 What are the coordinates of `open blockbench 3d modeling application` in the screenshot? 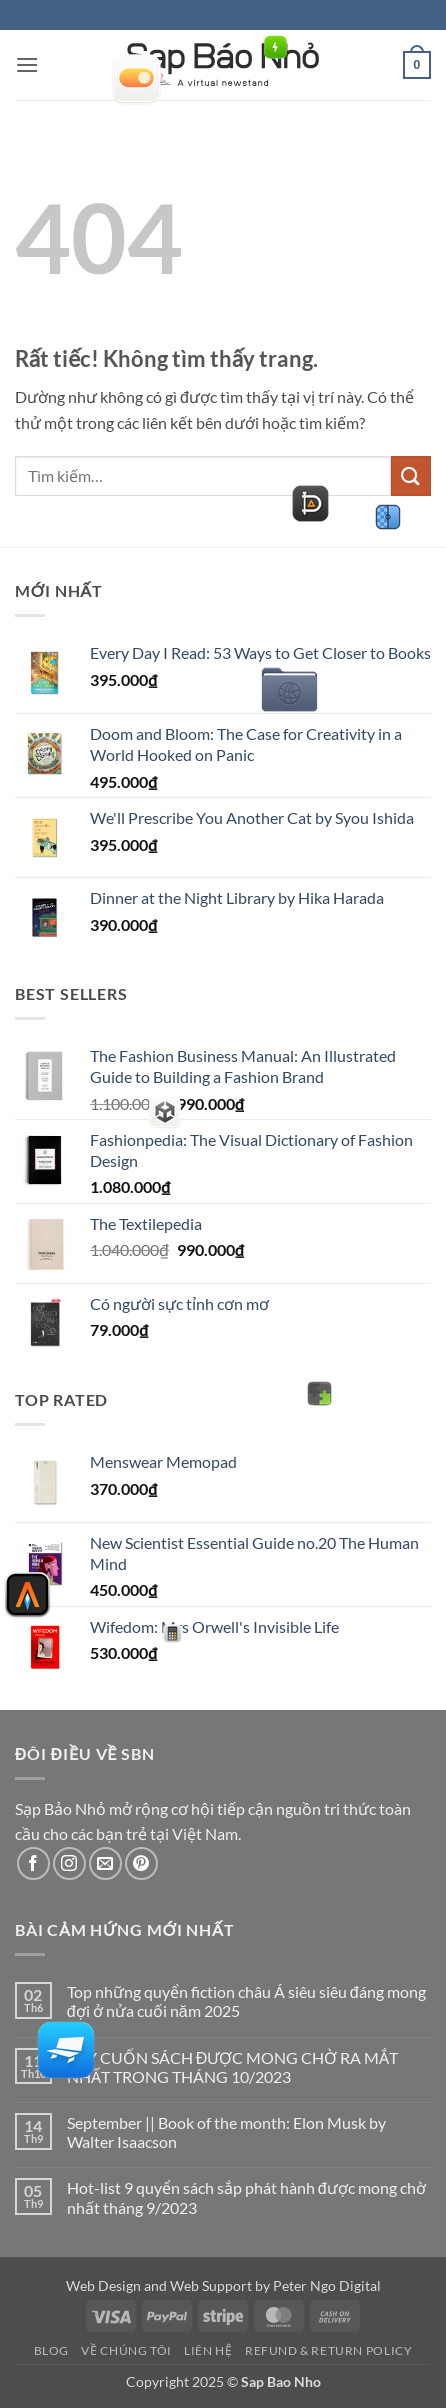 It's located at (66, 2050).